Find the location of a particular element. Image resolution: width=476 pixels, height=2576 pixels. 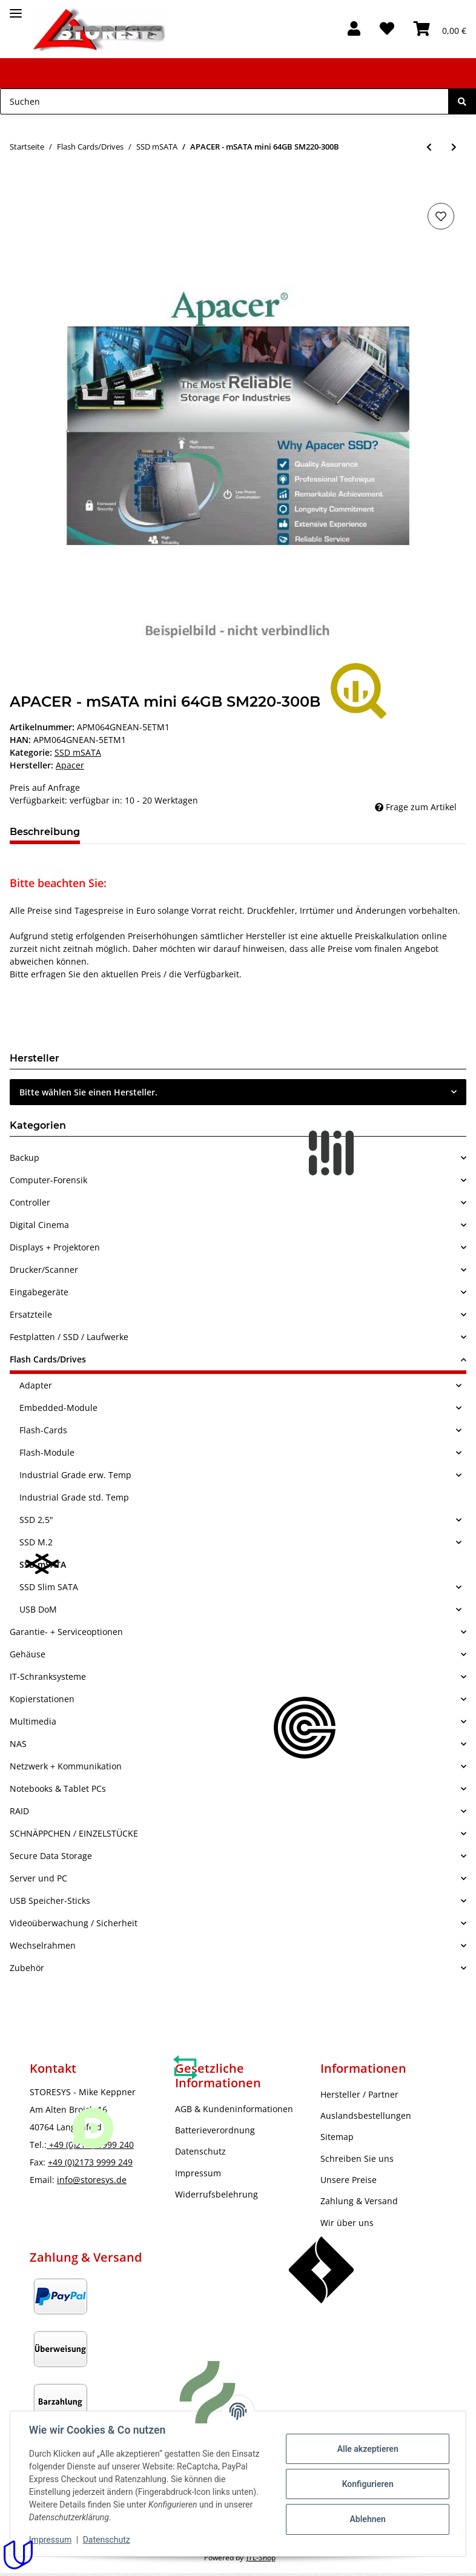

hotjar analytics and feedback tool logo is located at coordinates (207, 2392).